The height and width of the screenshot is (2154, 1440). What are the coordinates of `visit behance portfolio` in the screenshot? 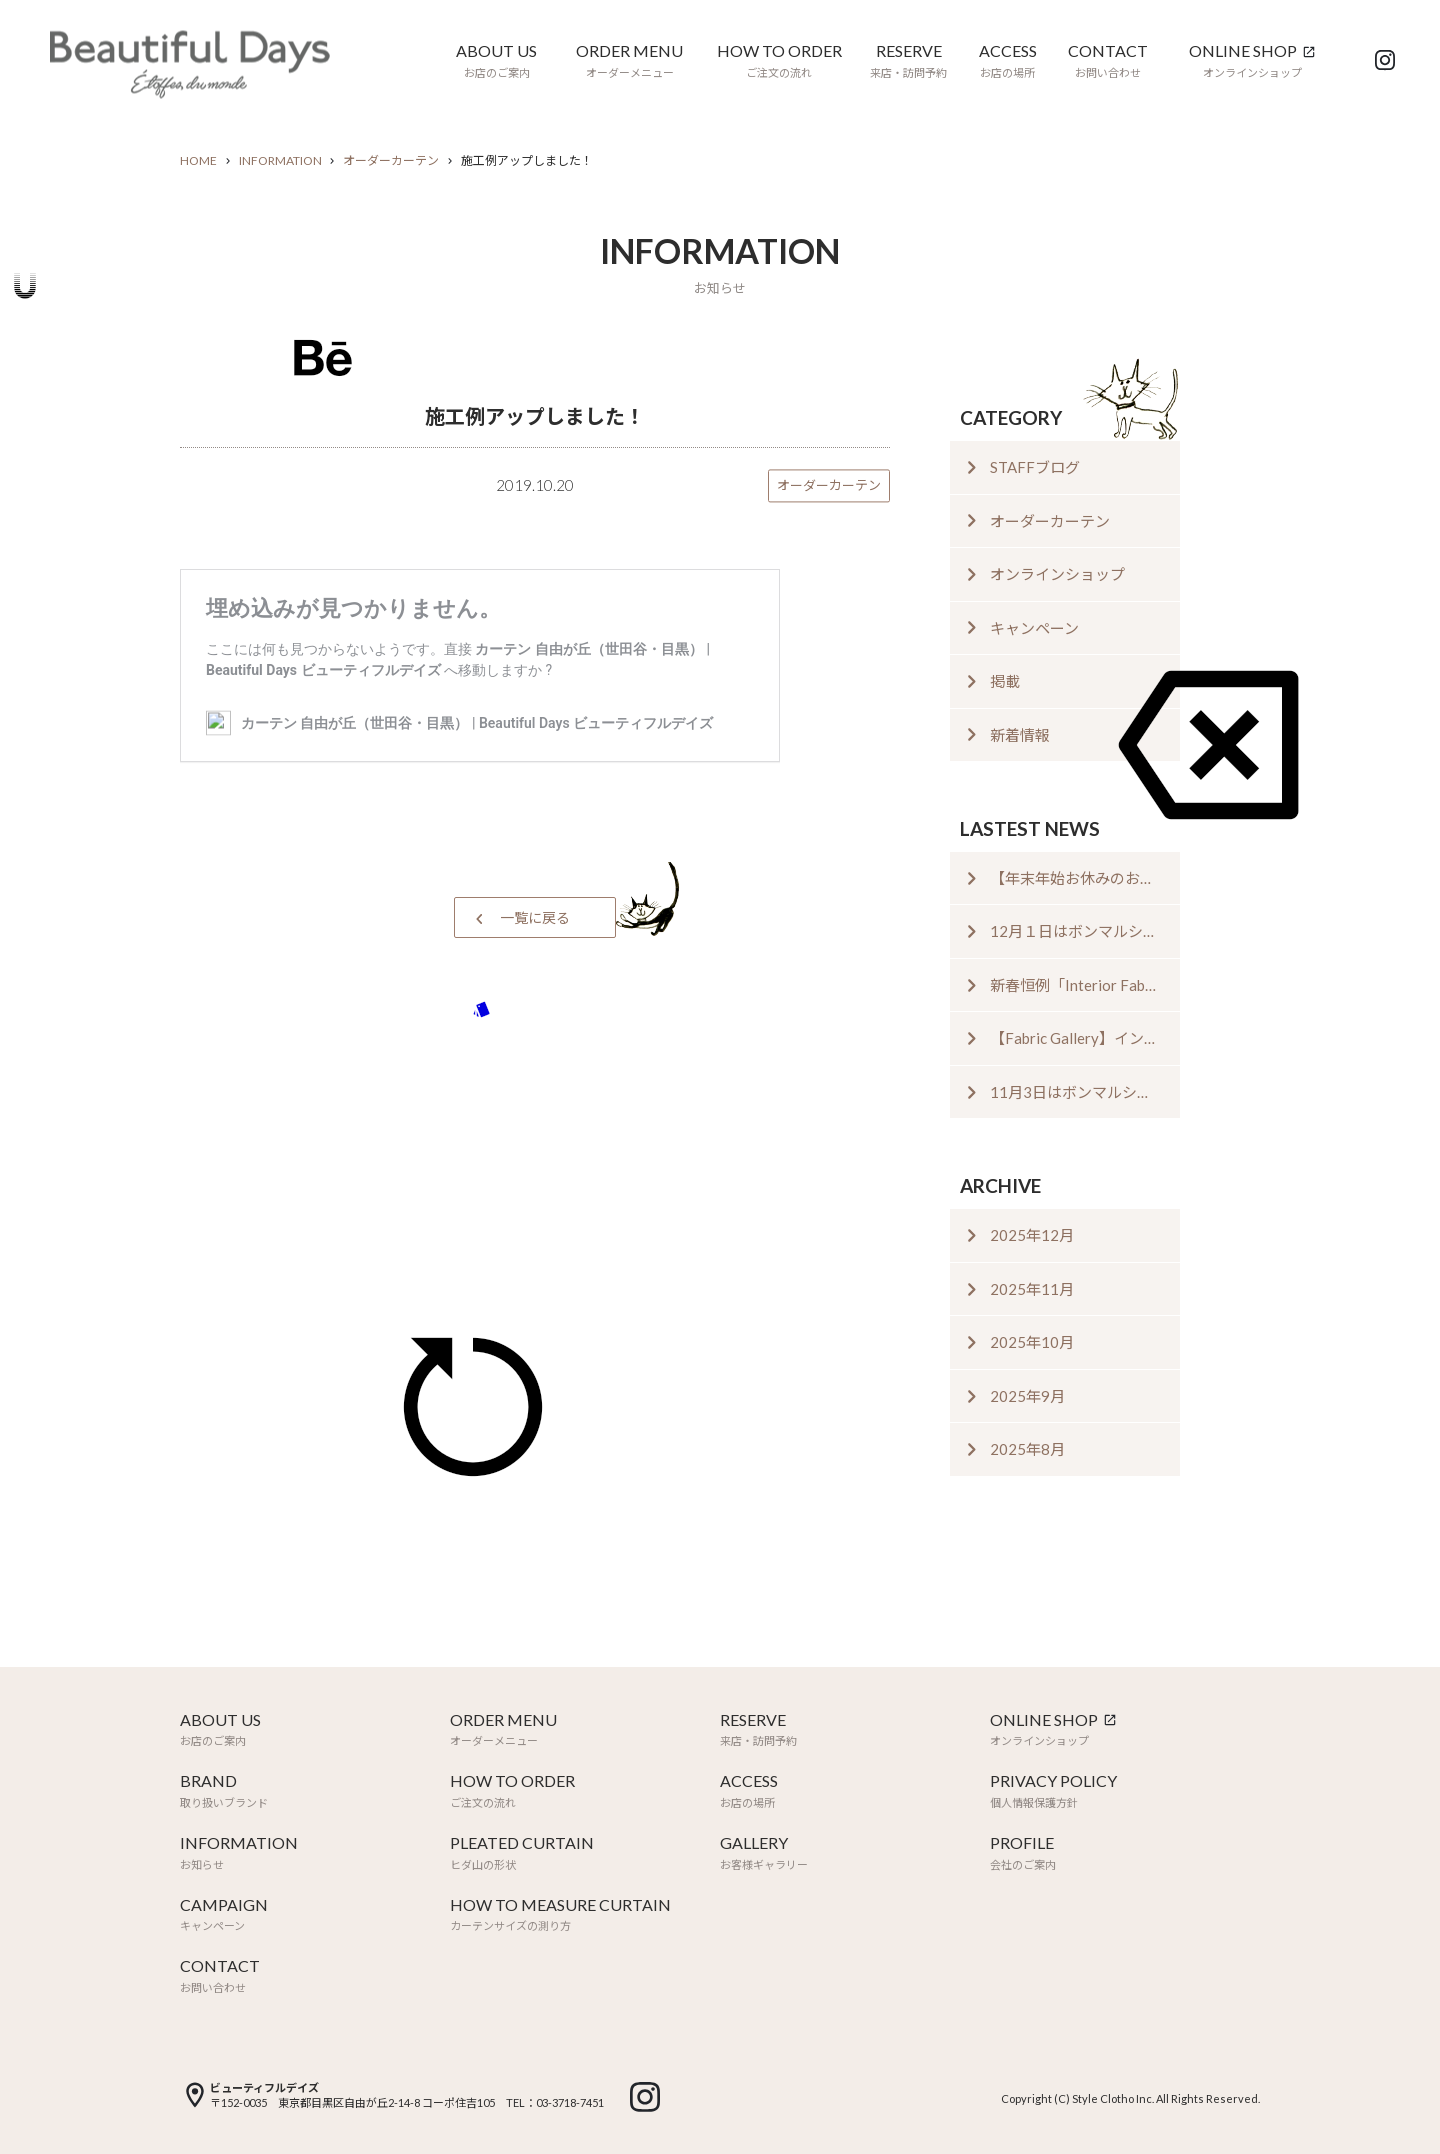 It's located at (323, 358).